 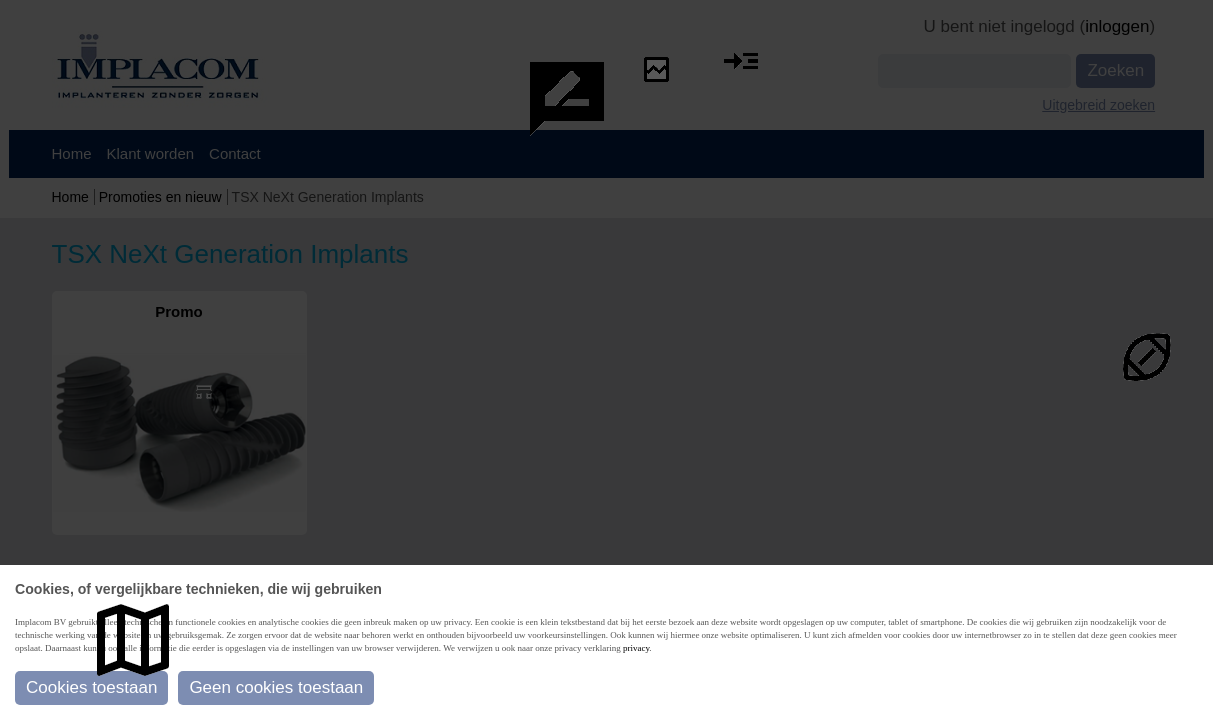 What do you see at coordinates (741, 61) in the screenshot?
I see `expand to read more content` at bounding box center [741, 61].